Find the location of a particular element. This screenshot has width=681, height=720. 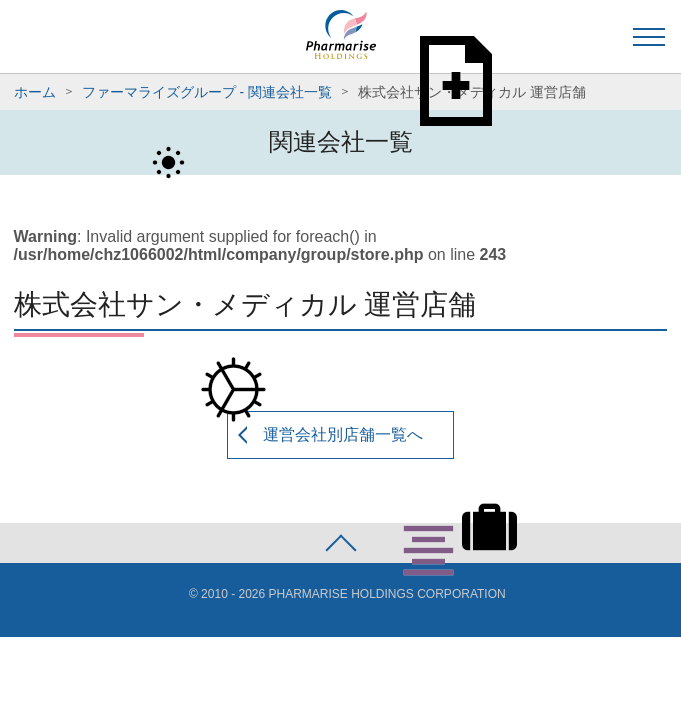

center align text is located at coordinates (428, 550).